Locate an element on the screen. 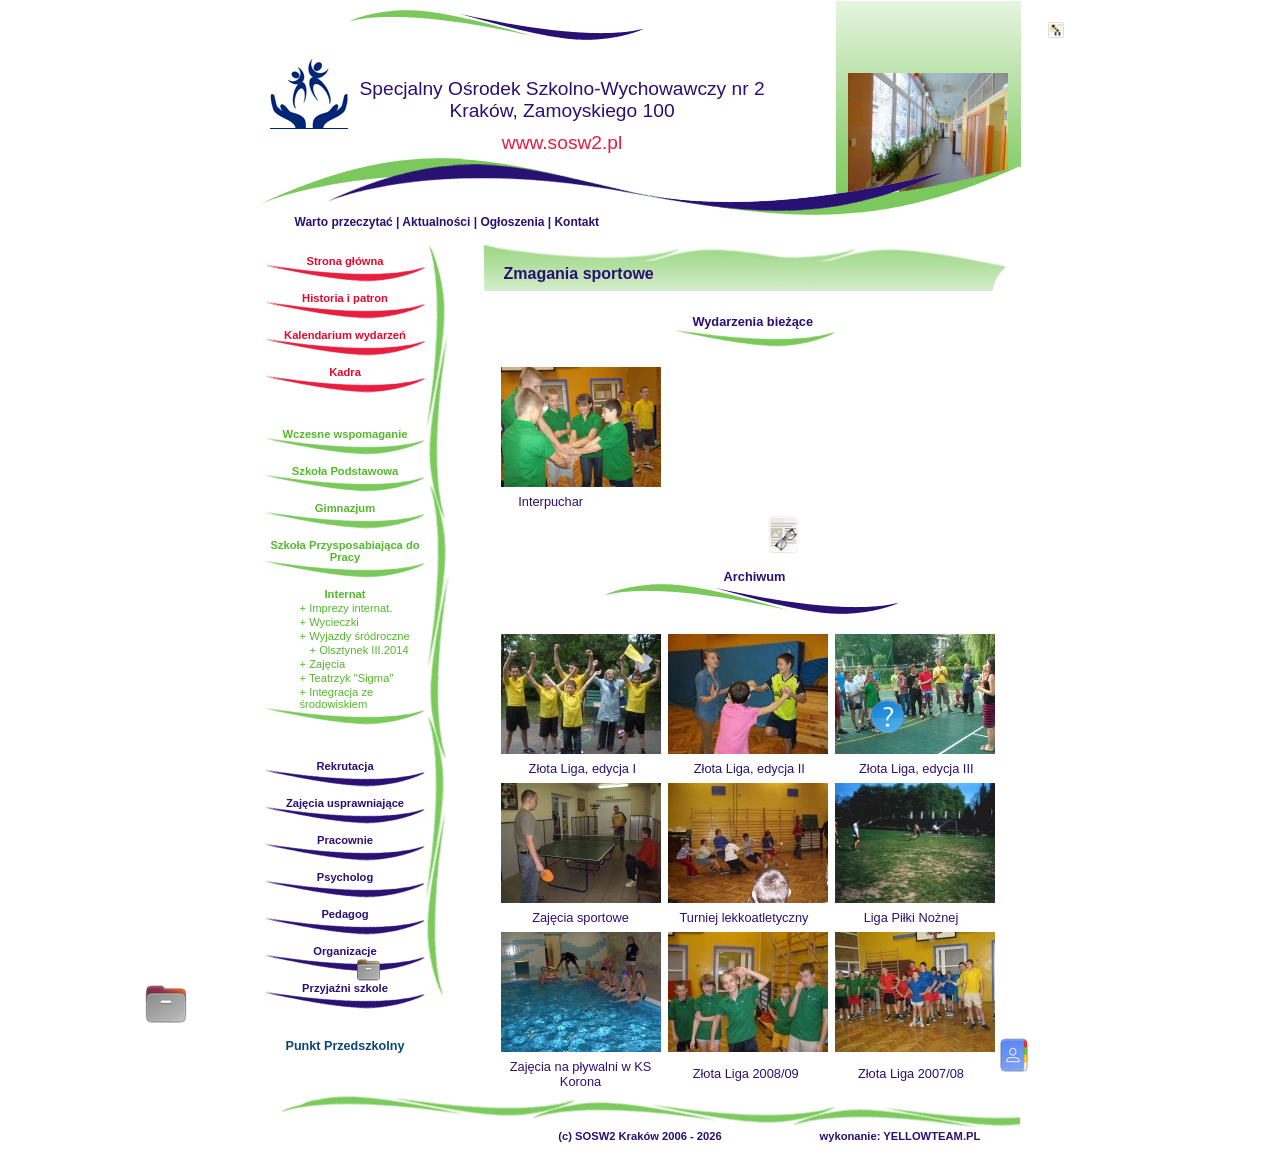  open the files application is located at coordinates (166, 1004).